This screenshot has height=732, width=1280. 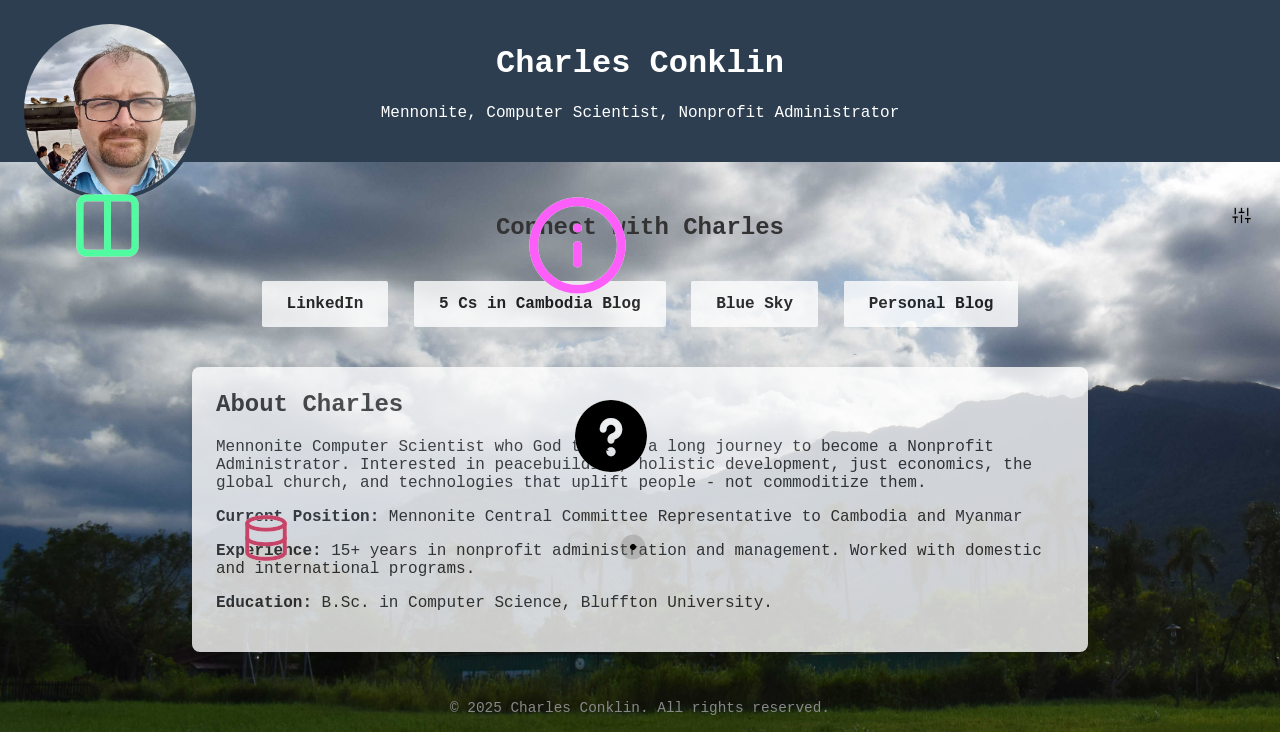 What do you see at coordinates (107, 225) in the screenshot?
I see `switch to column view layout` at bounding box center [107, 225].